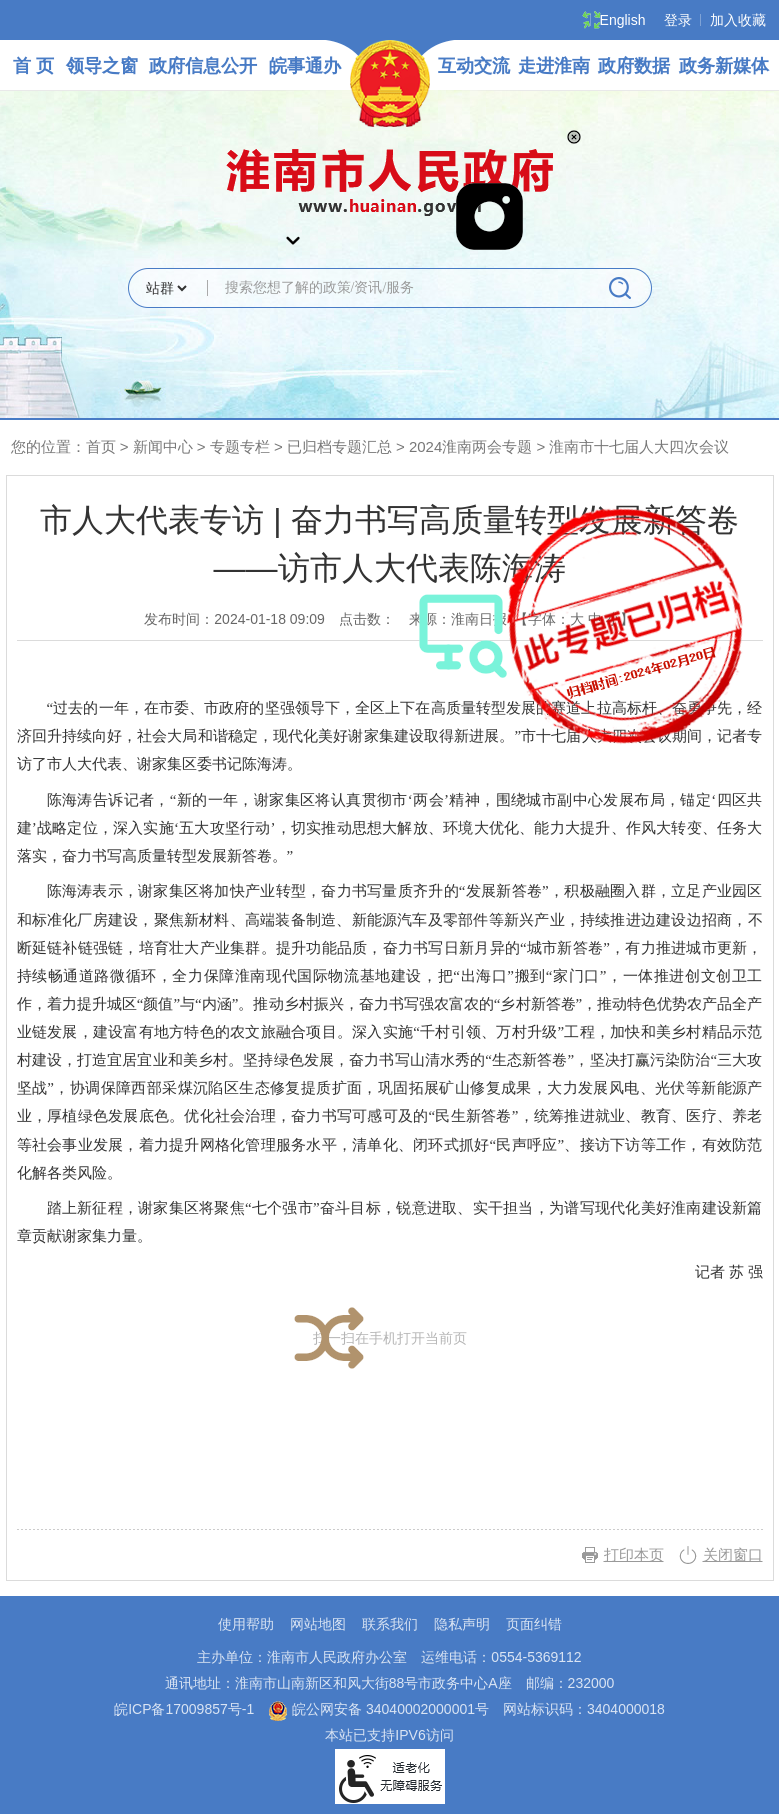 The height and width of the screenshot is (1814, 779). Describe the element at coordinates (293, 240) in the screenshot. I see `expand a dropdown menu or section` at that location.